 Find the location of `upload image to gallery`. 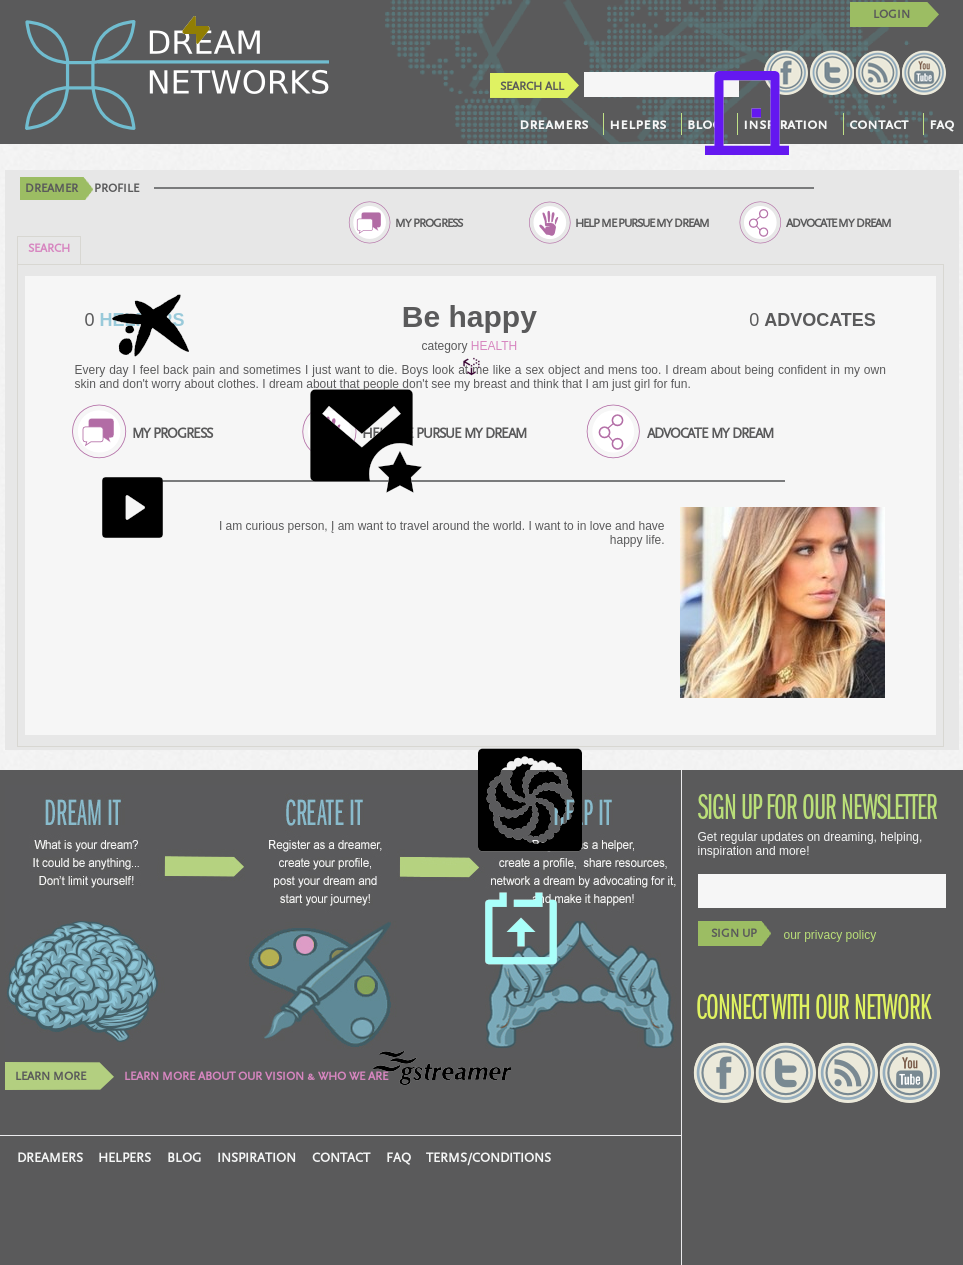

upload image to gallery is located at coordinates (521, 932).